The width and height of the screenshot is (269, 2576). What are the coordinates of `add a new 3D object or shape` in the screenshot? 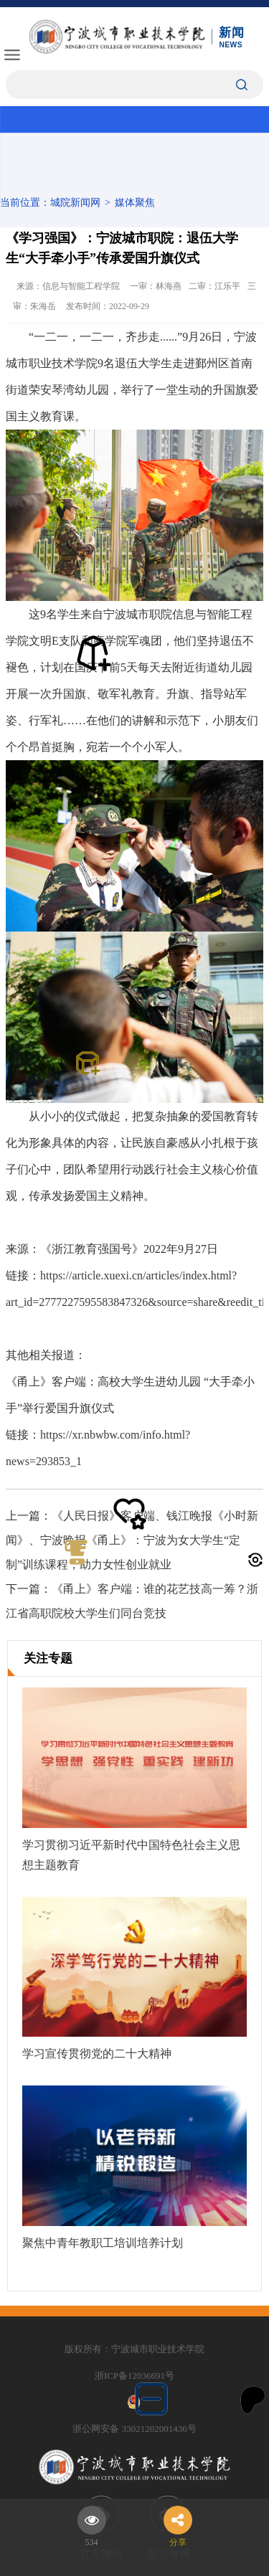 It's located at (88, 1063).